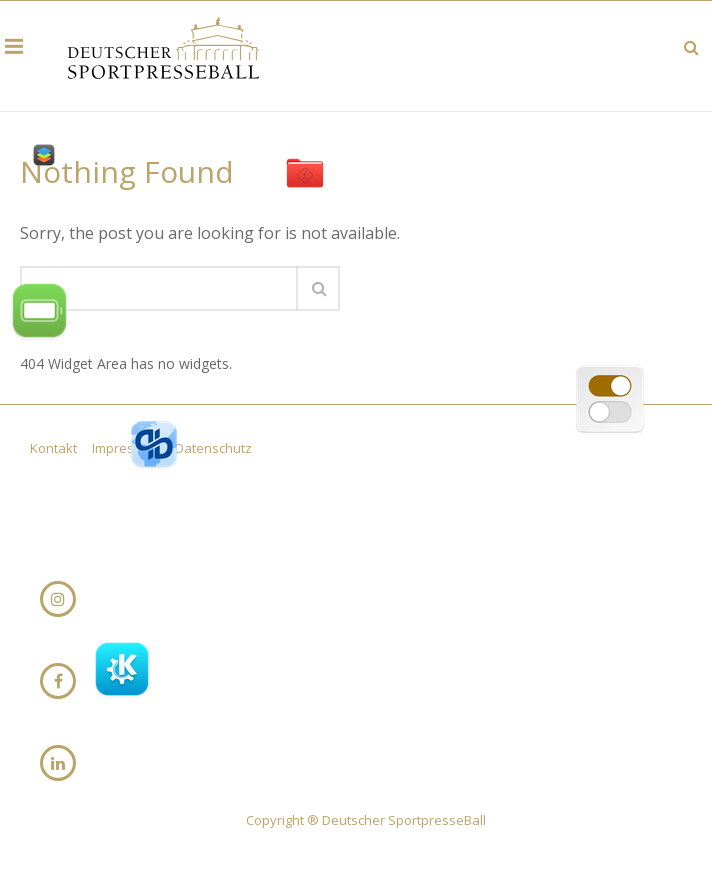  What do you see at coordinates (610, 399) in the screenshot?
I see `open gnome tweaks to customize desktop settings` at bounding box center [610, 399].